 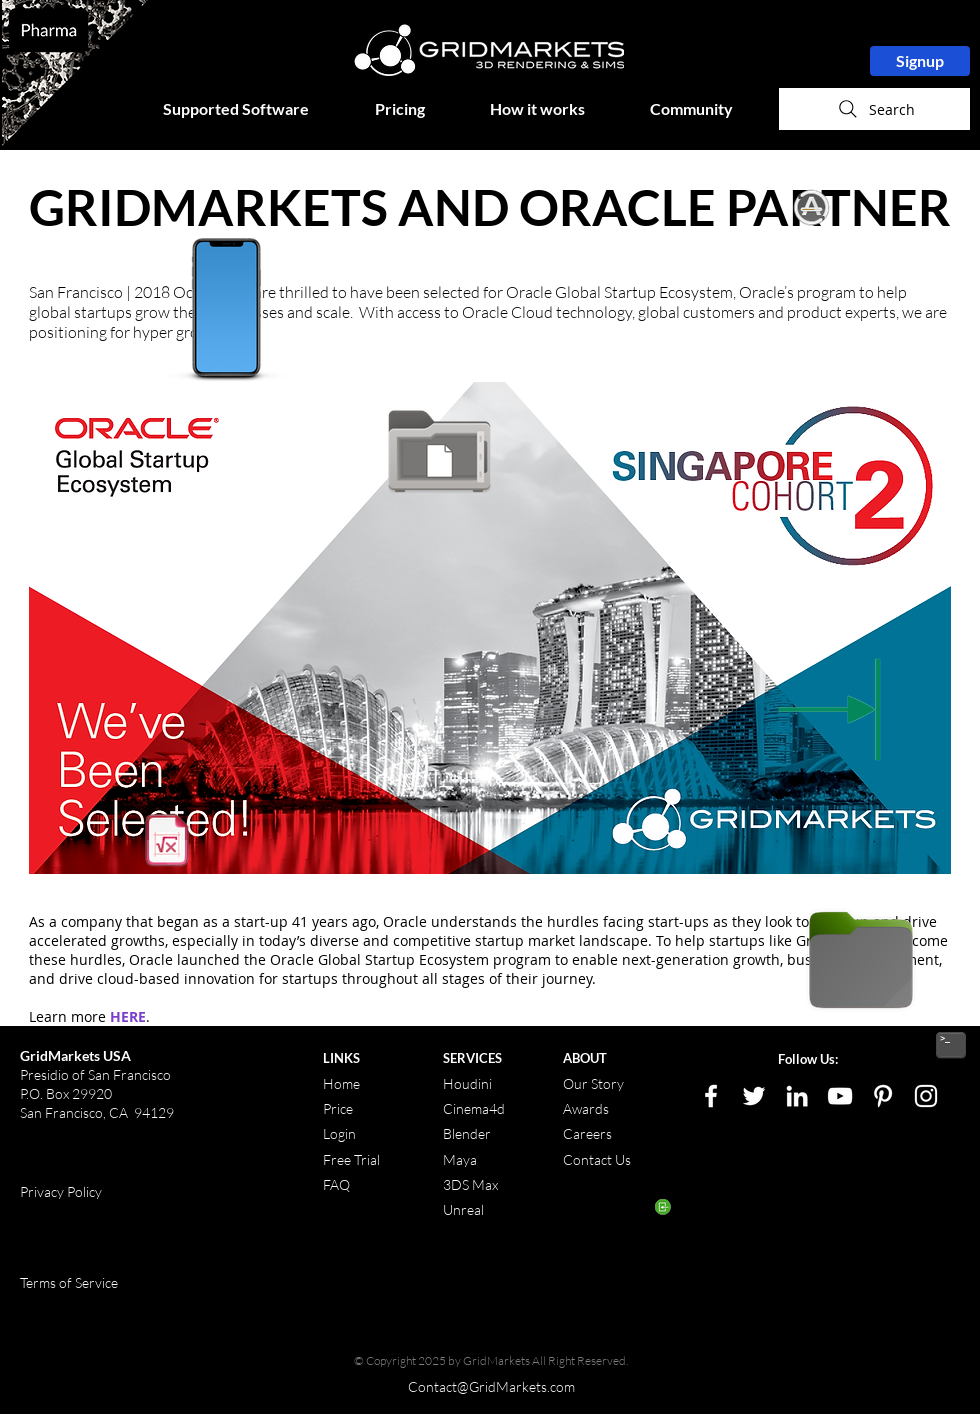 I want to click on open a secure vault folder, so click(x=439, y=453).